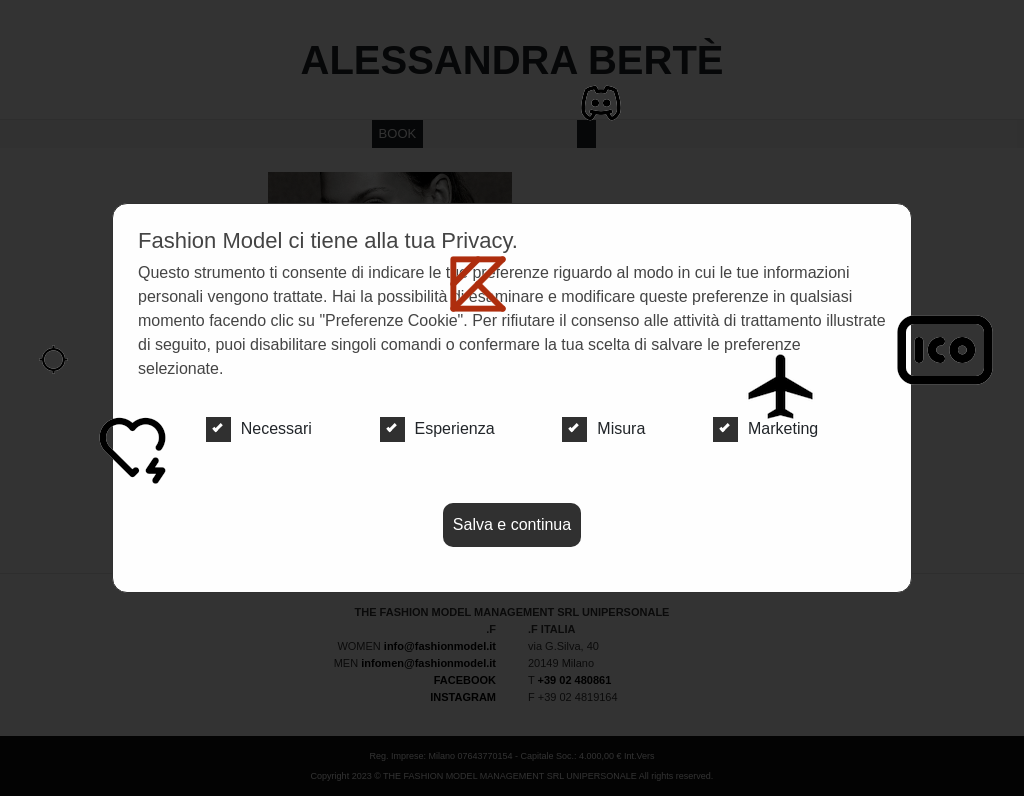 The width and height of the screenshot is (1024, 796). Describe the element at coordinates (945, 350) in the screenshot. I see `set or manage website favicon` at that location.